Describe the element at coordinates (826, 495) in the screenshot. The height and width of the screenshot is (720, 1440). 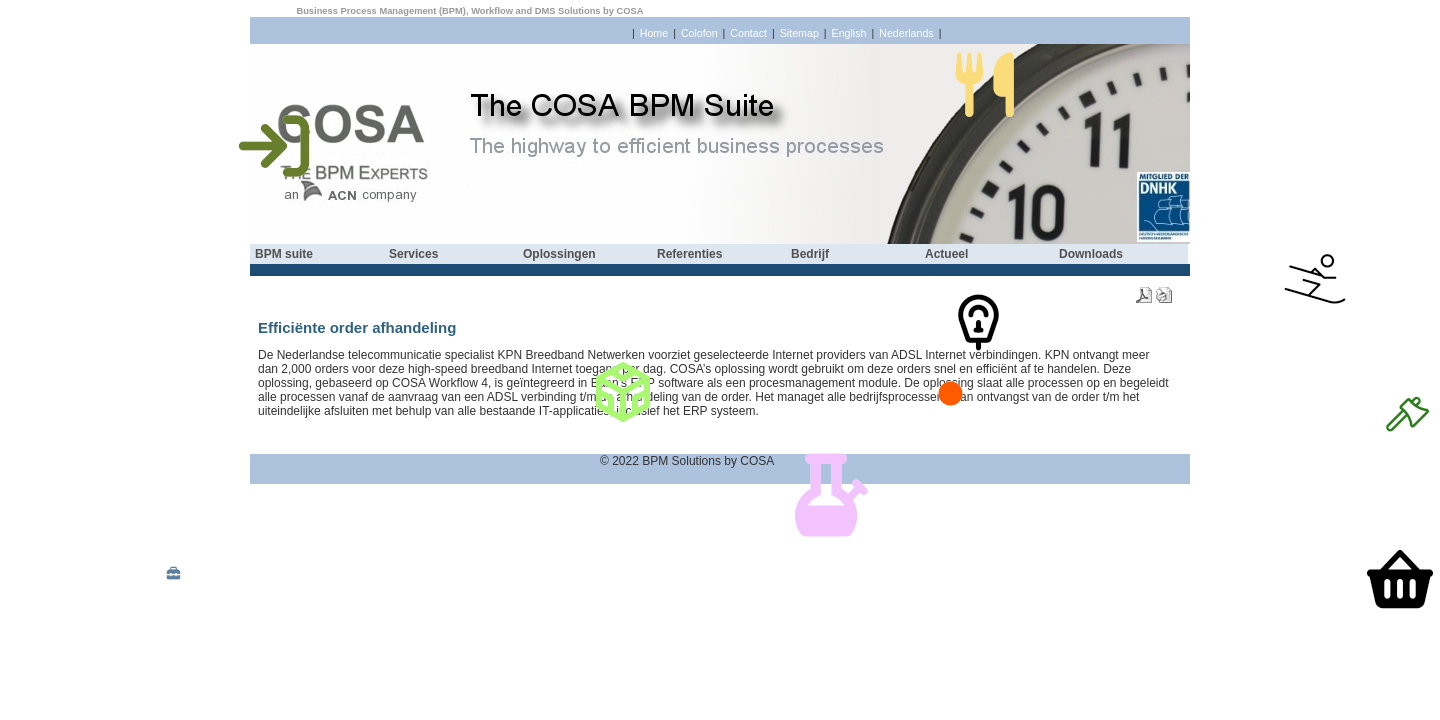
I see `access cannabis or smoking-related content` at that location.